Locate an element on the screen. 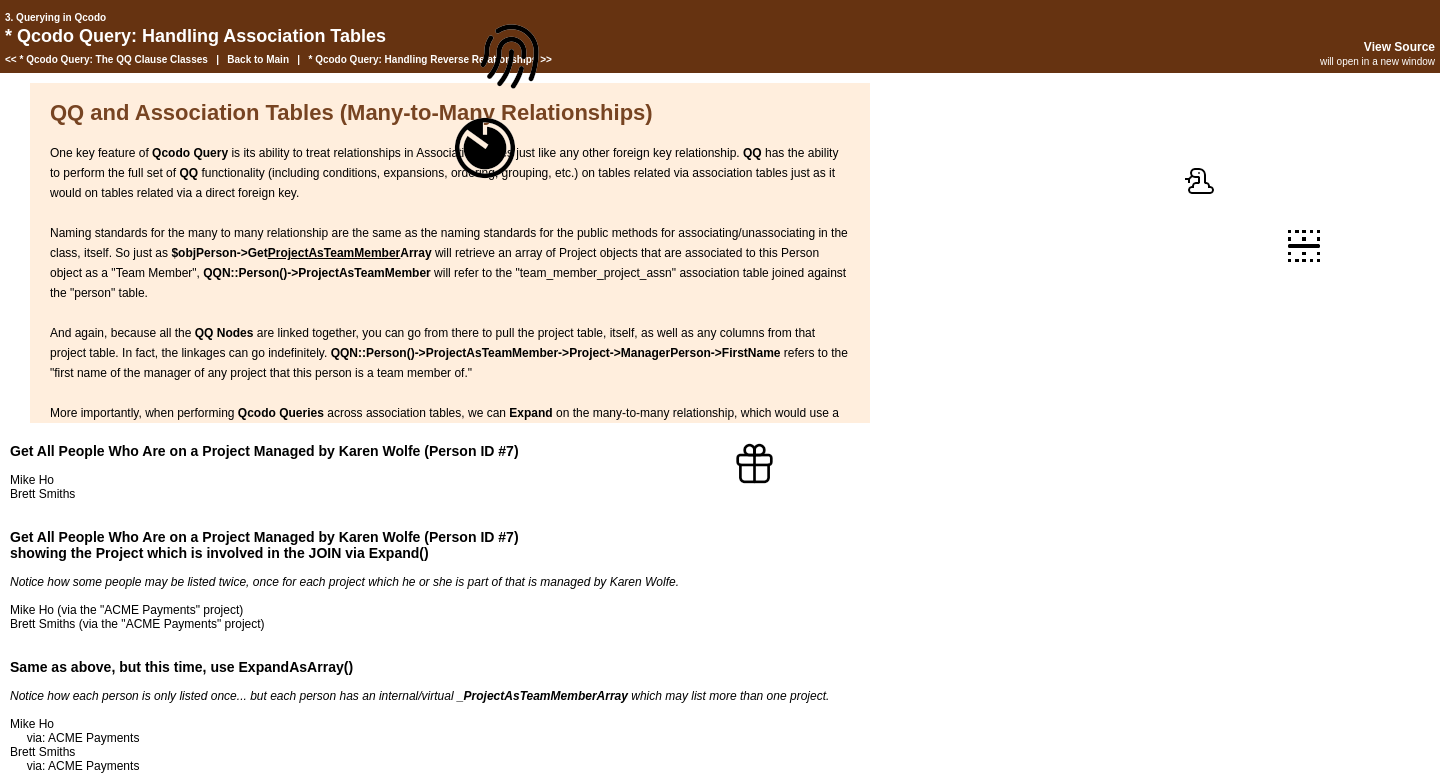 This screenshot has width=1440, height=783. add horizontal border to selected cells is located at coordinates (1304, 246).